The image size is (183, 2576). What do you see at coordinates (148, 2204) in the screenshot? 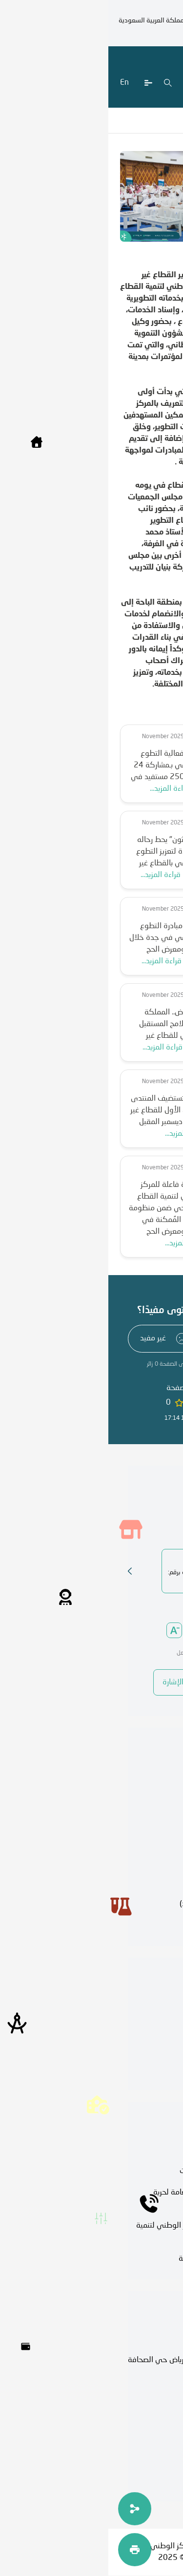
I see `indicates an active or ongoing call` at bounding box center [148, 2204].